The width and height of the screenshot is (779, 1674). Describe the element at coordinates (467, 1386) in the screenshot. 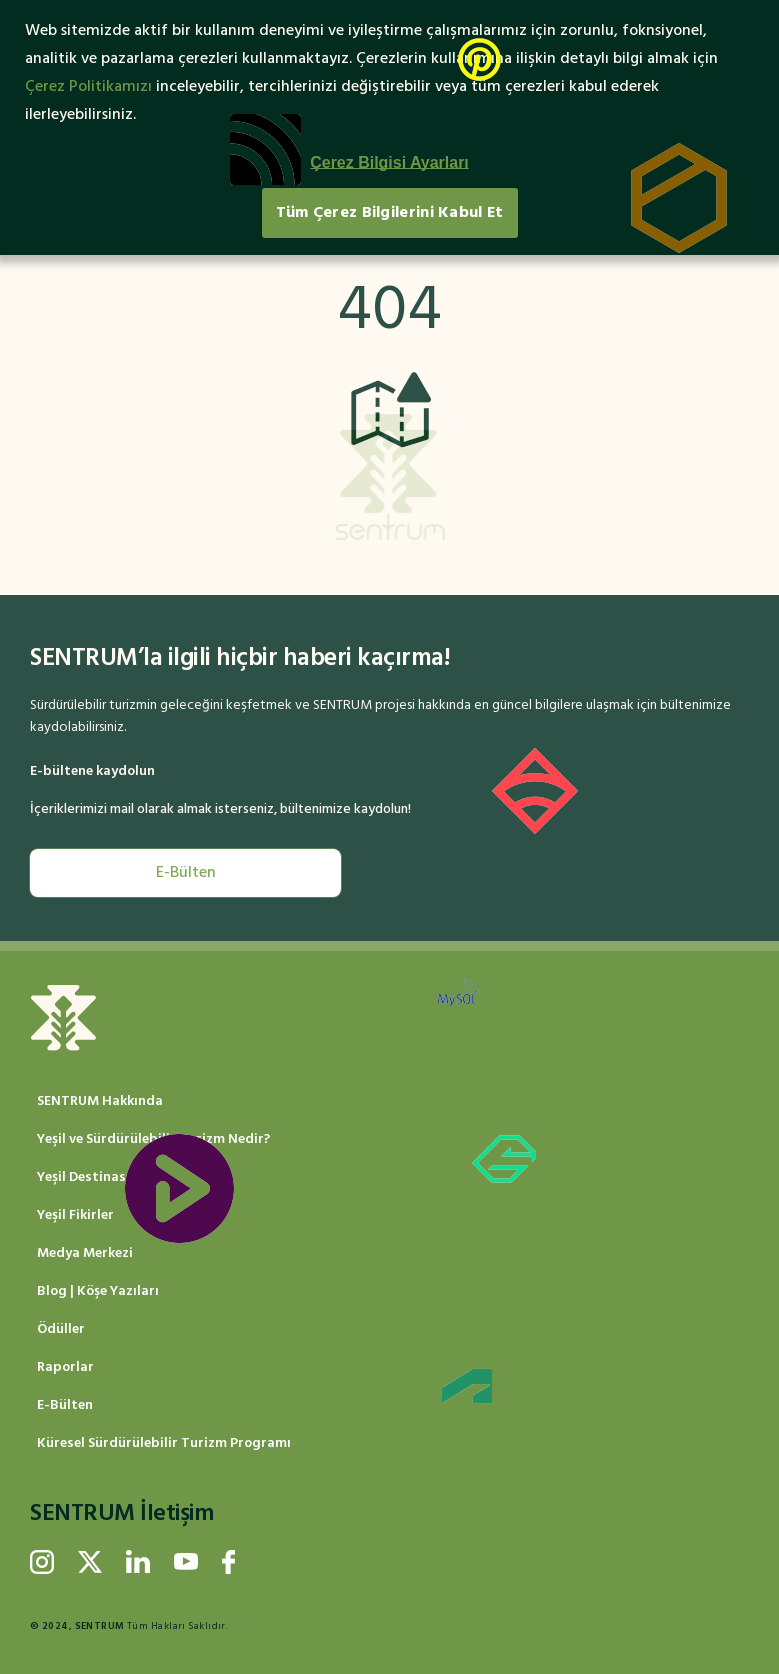

I see `autodesk logo` at that location.